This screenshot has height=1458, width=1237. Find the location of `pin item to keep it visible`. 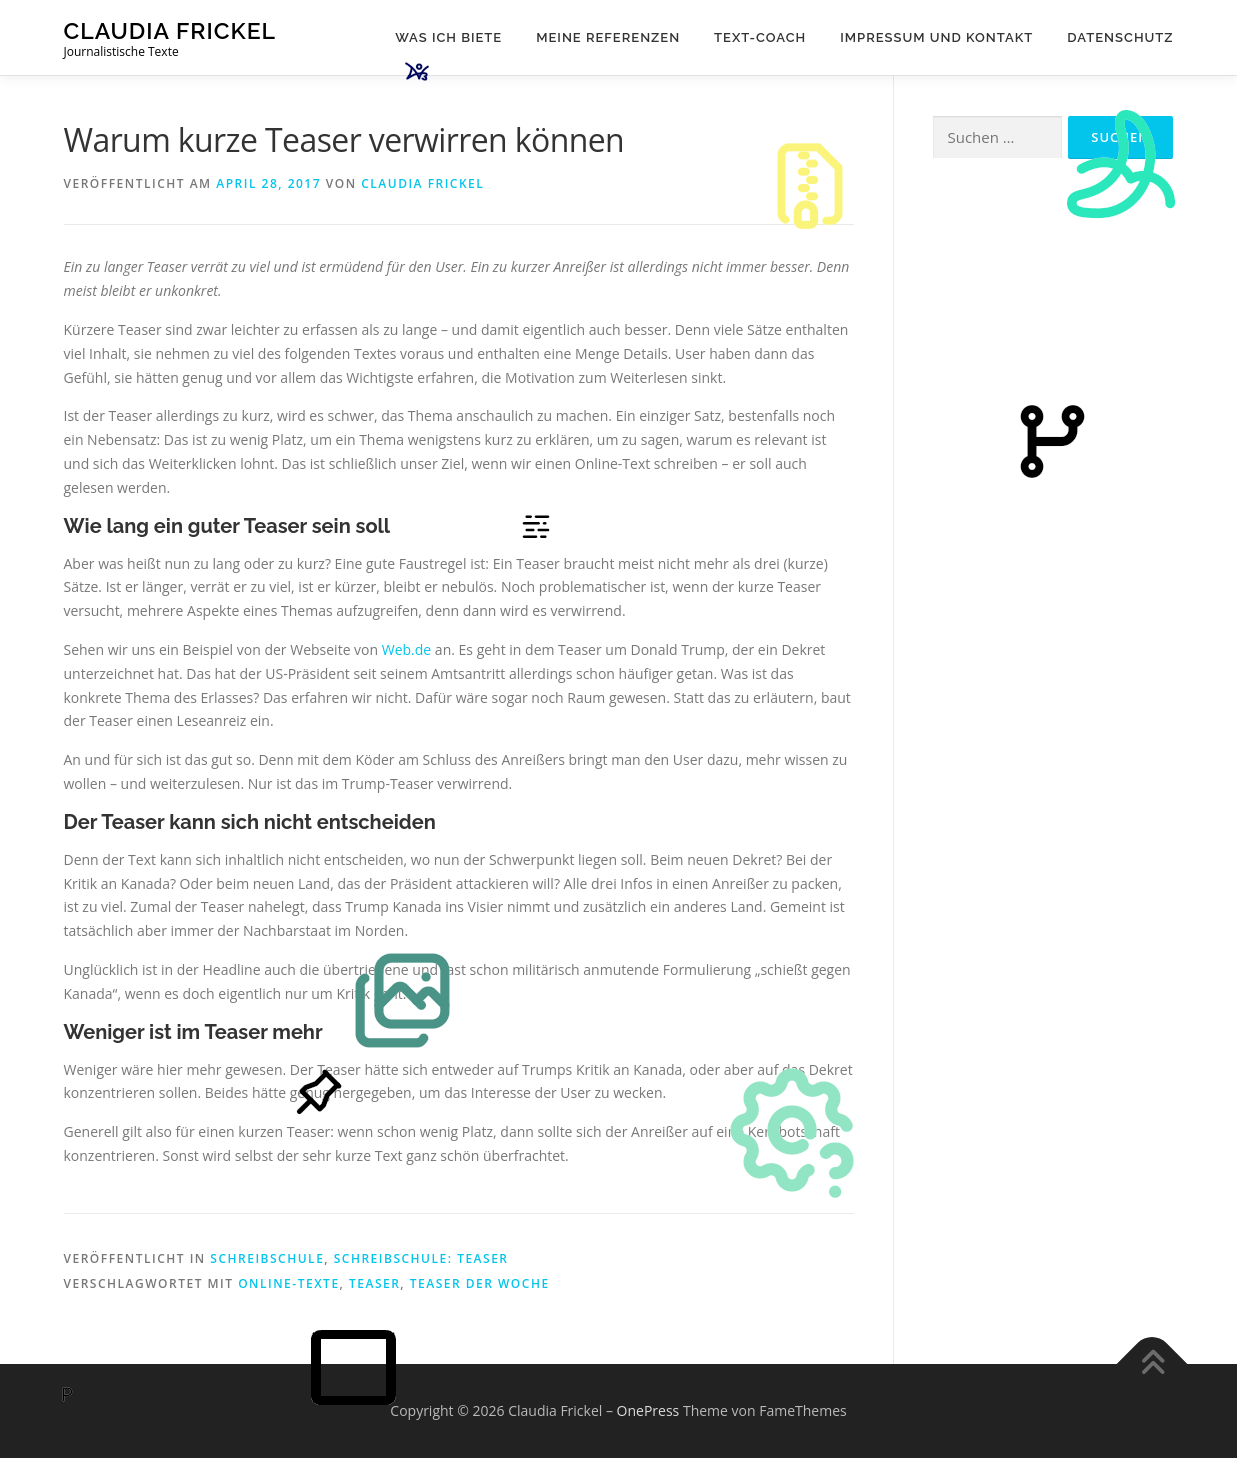

pin item to keep it visible is located at coordinates (318, 1092).